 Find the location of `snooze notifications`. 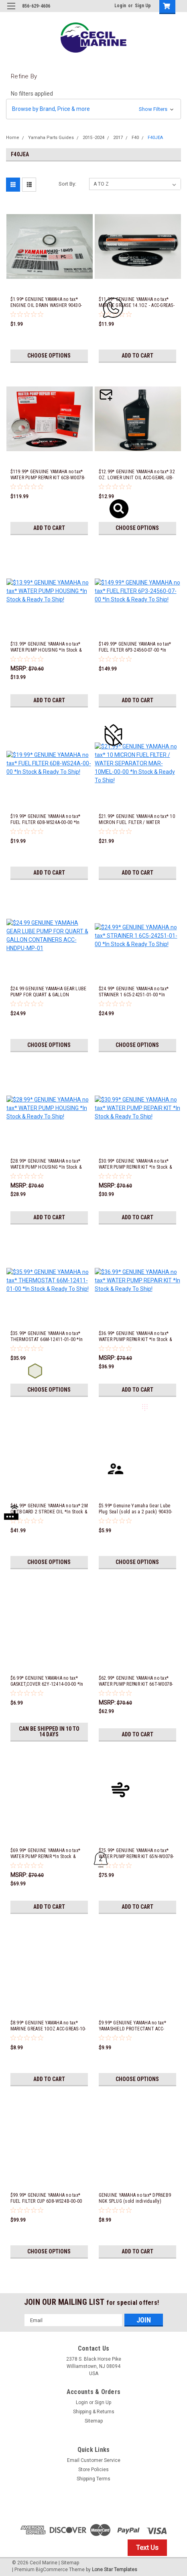

snooze notifications is located at coordinates (101, 1860).